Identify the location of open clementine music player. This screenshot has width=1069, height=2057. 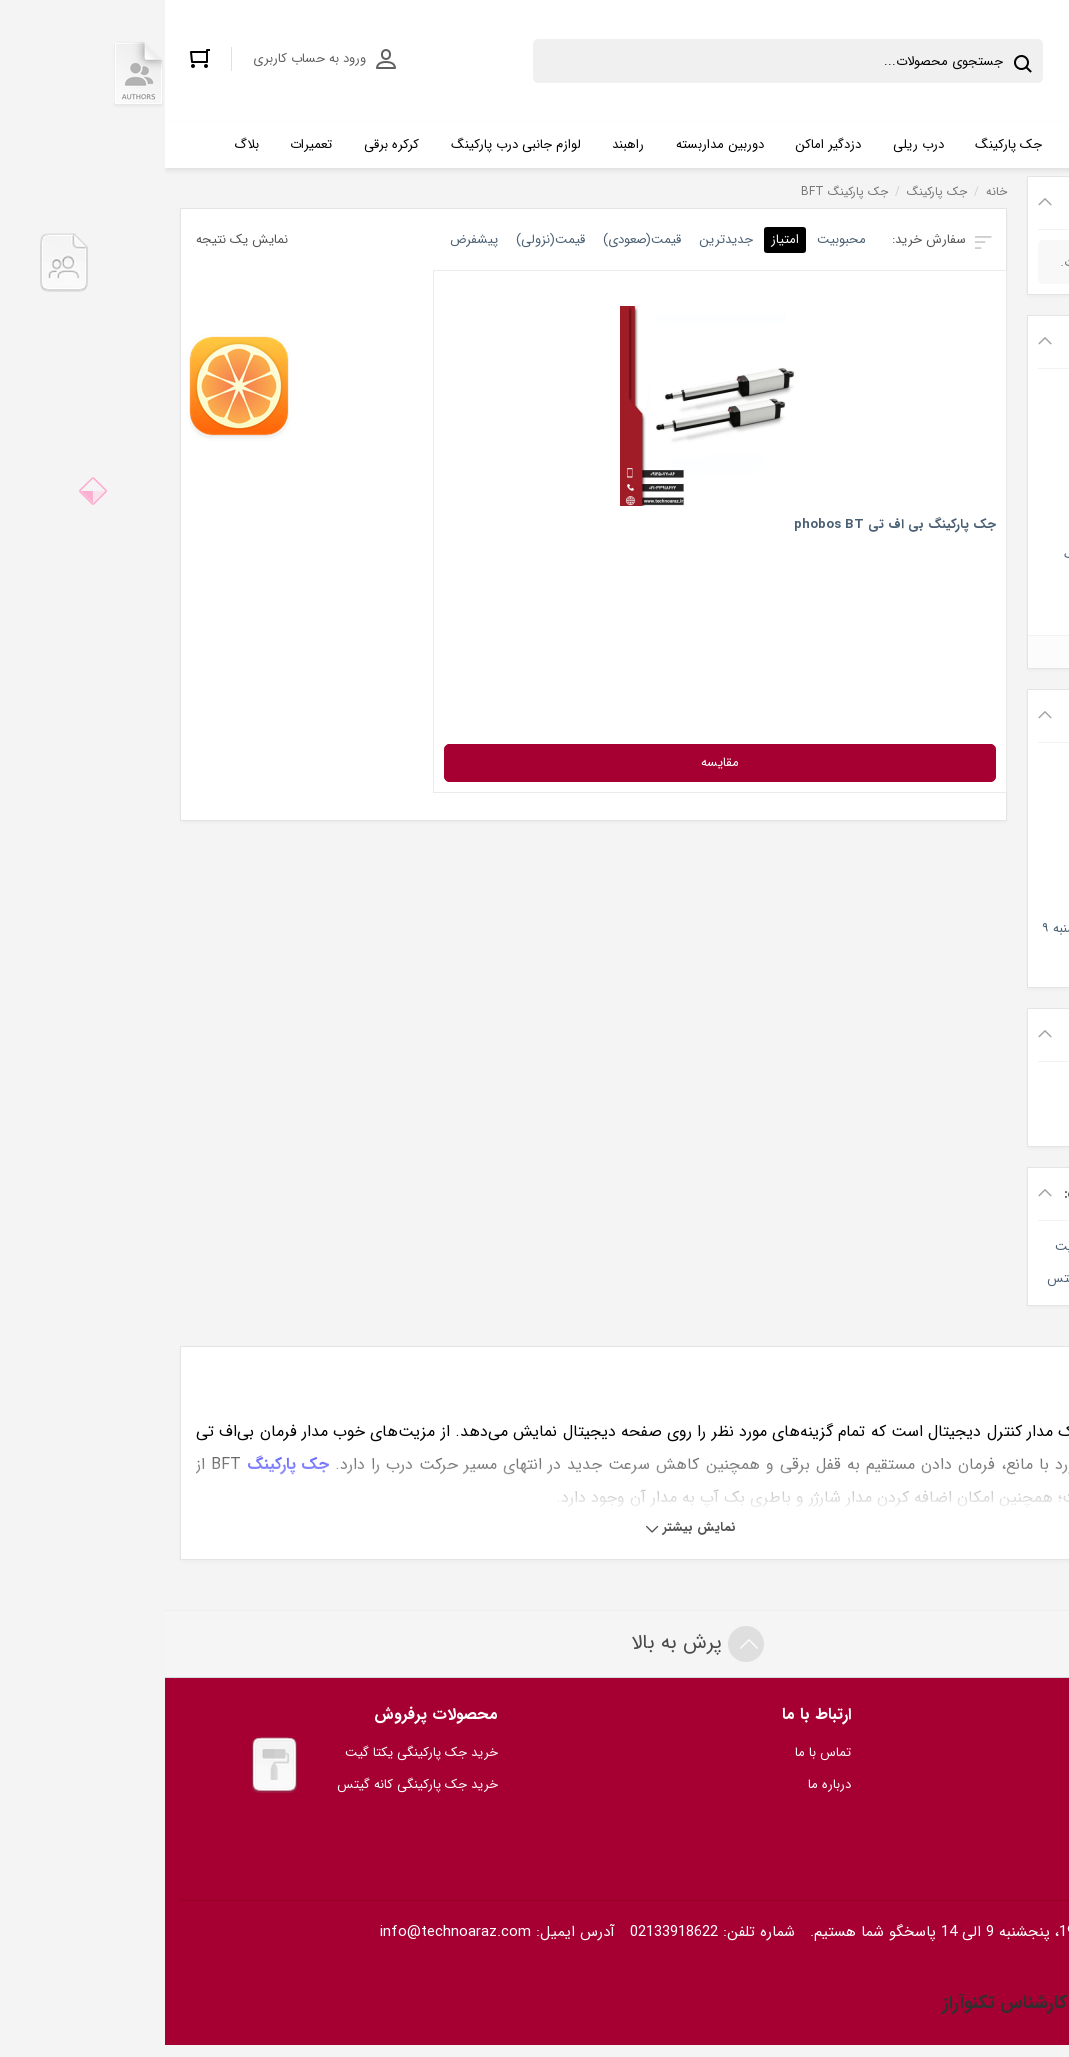
(239, 386).